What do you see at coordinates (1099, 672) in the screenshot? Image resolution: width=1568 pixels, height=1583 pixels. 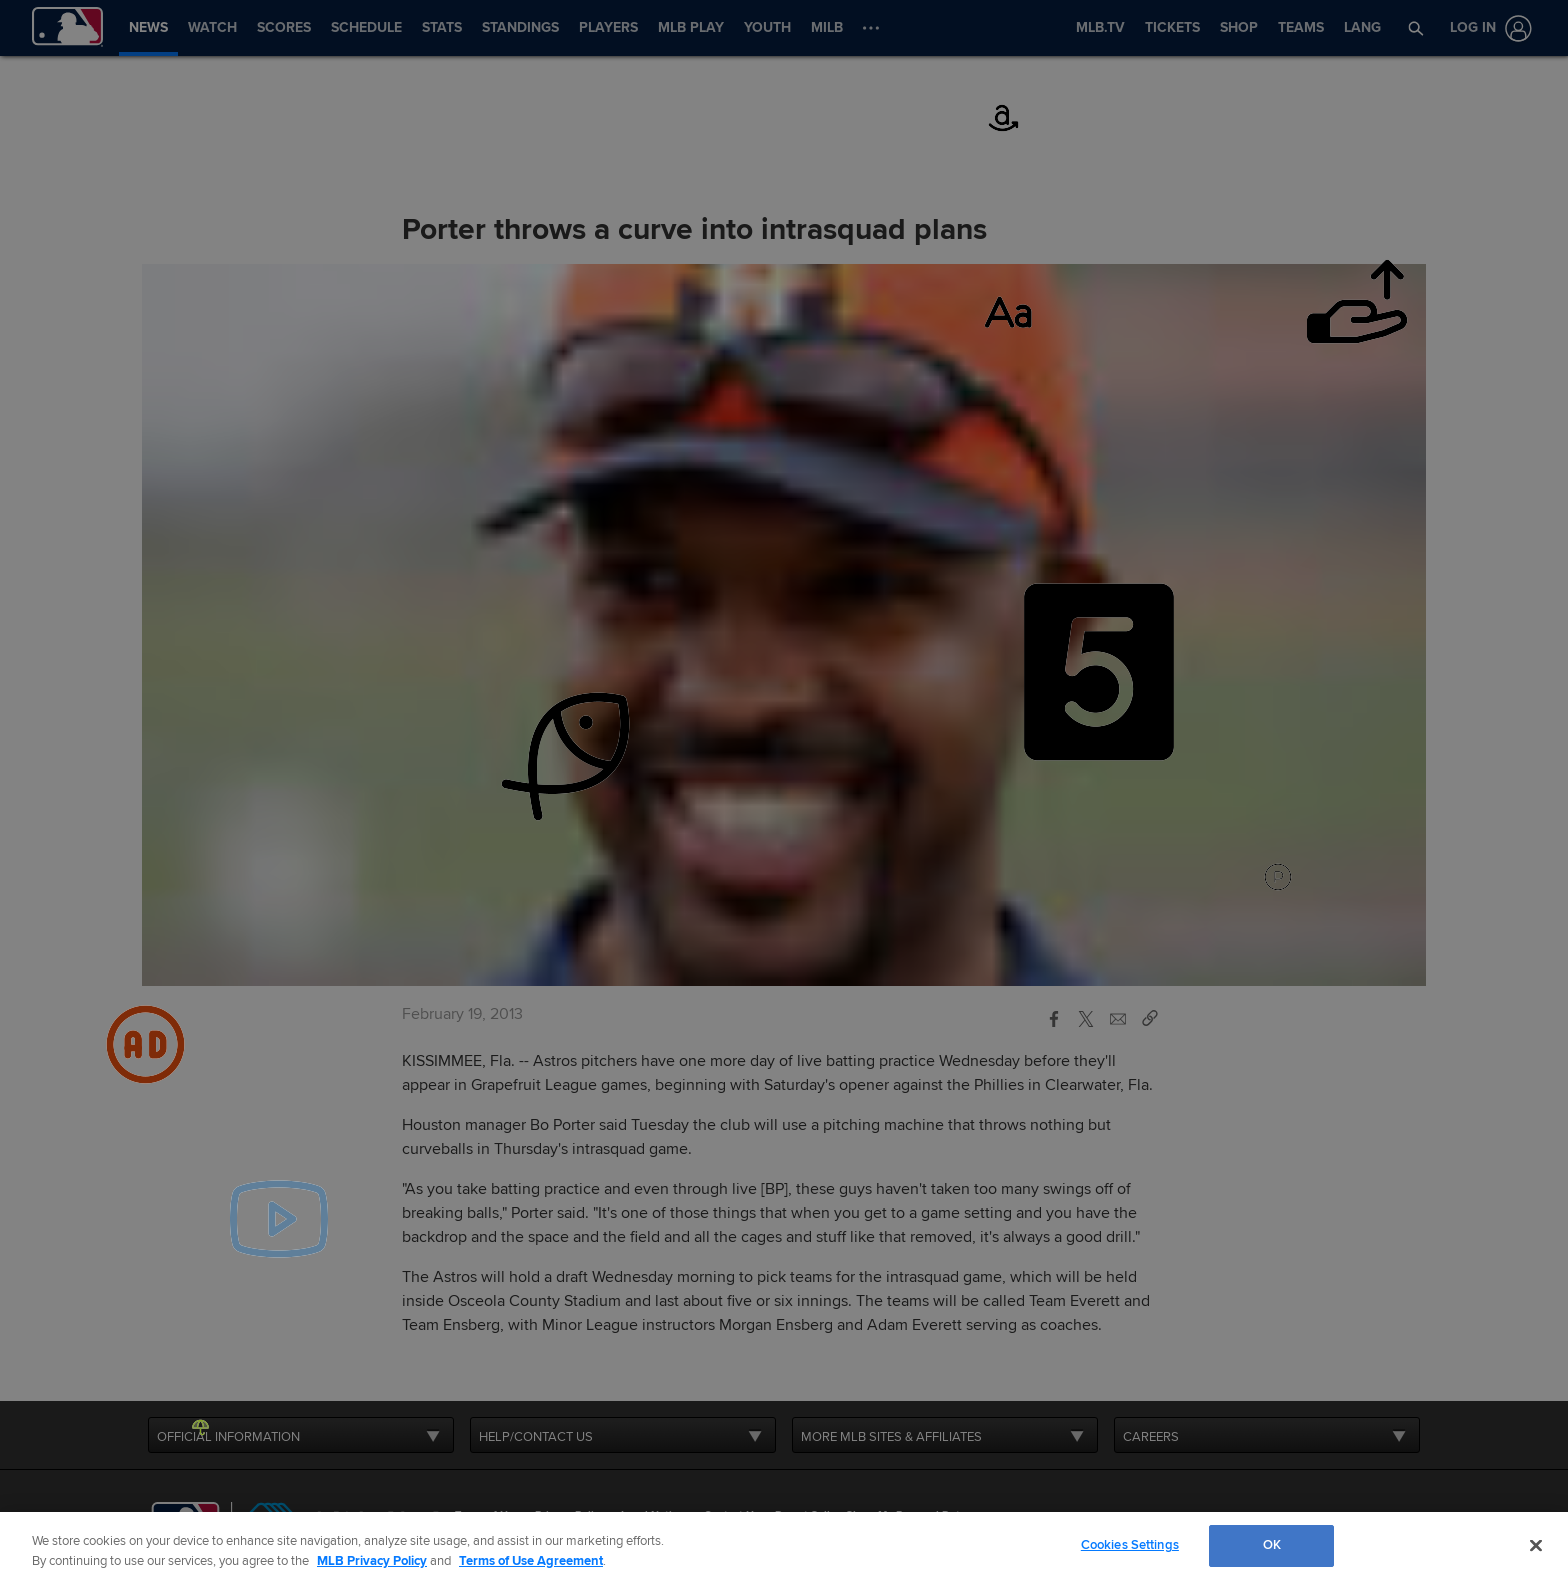 I see `indicates the number five in a sequence or list` at bounding box center [1099, 672].